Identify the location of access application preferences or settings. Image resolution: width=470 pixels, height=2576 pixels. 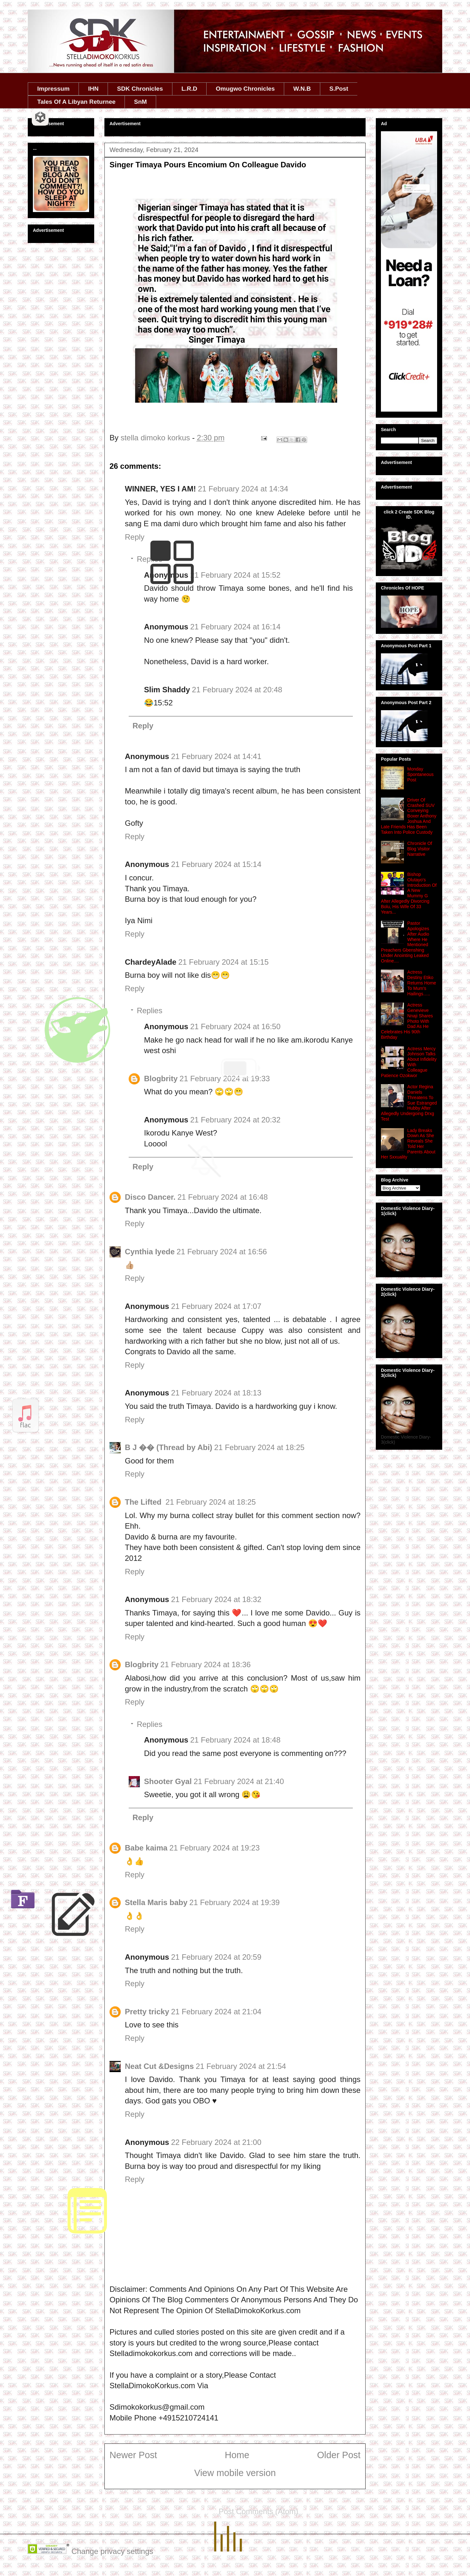
(173, 564).